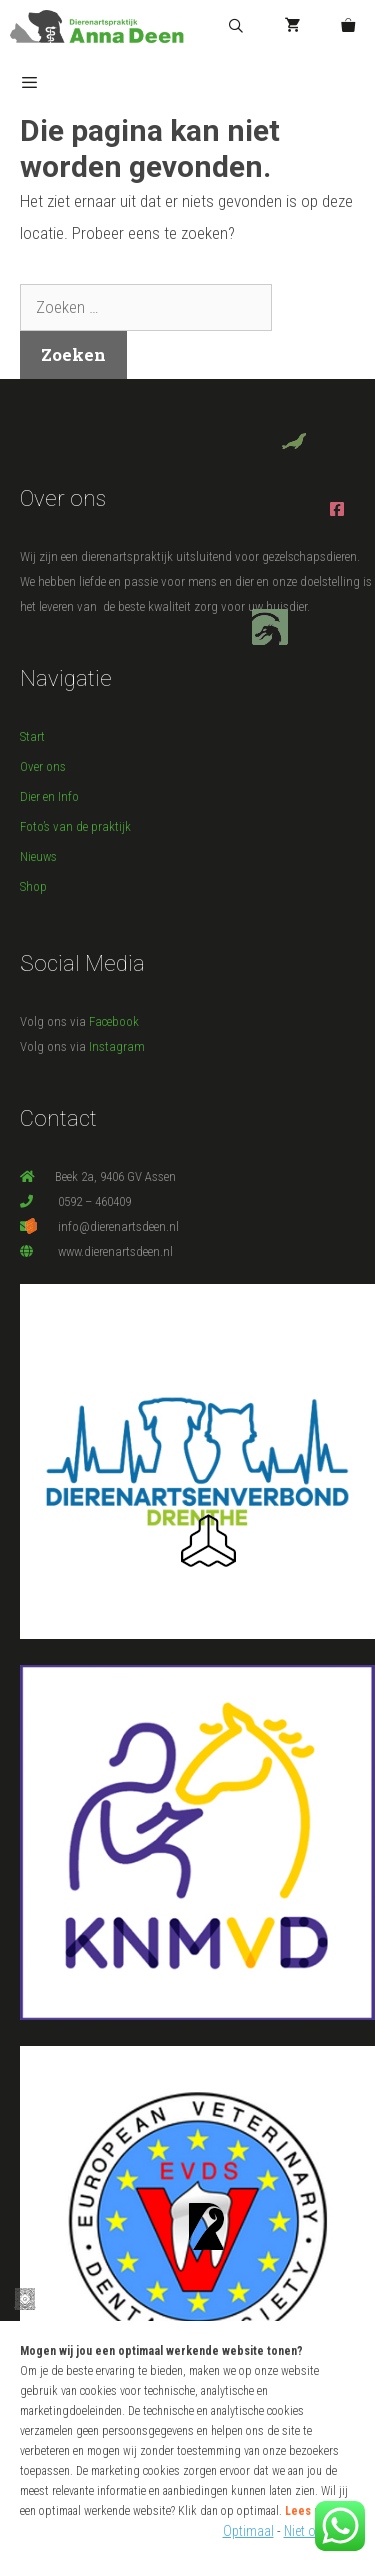  I want to click on open LightBurn laser cutting software, so click(270, 627).